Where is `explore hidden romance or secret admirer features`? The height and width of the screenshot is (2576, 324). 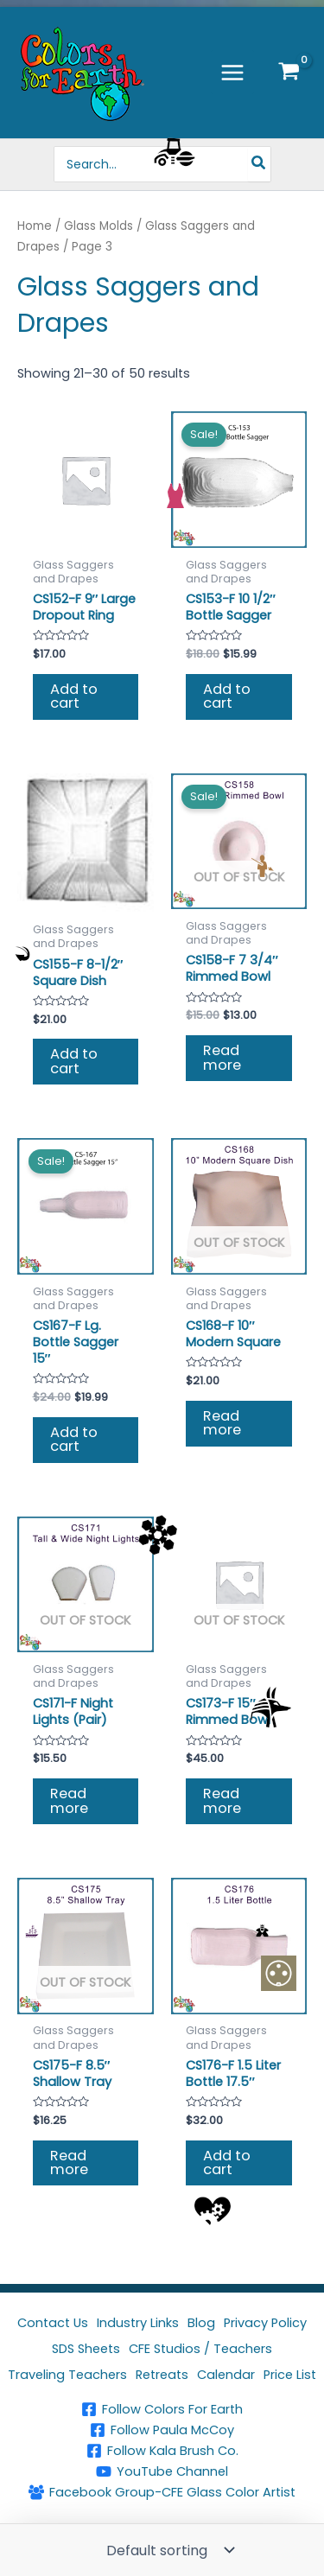
explore hidden romance or secret admirer features is located at coordinates (213, 2213).